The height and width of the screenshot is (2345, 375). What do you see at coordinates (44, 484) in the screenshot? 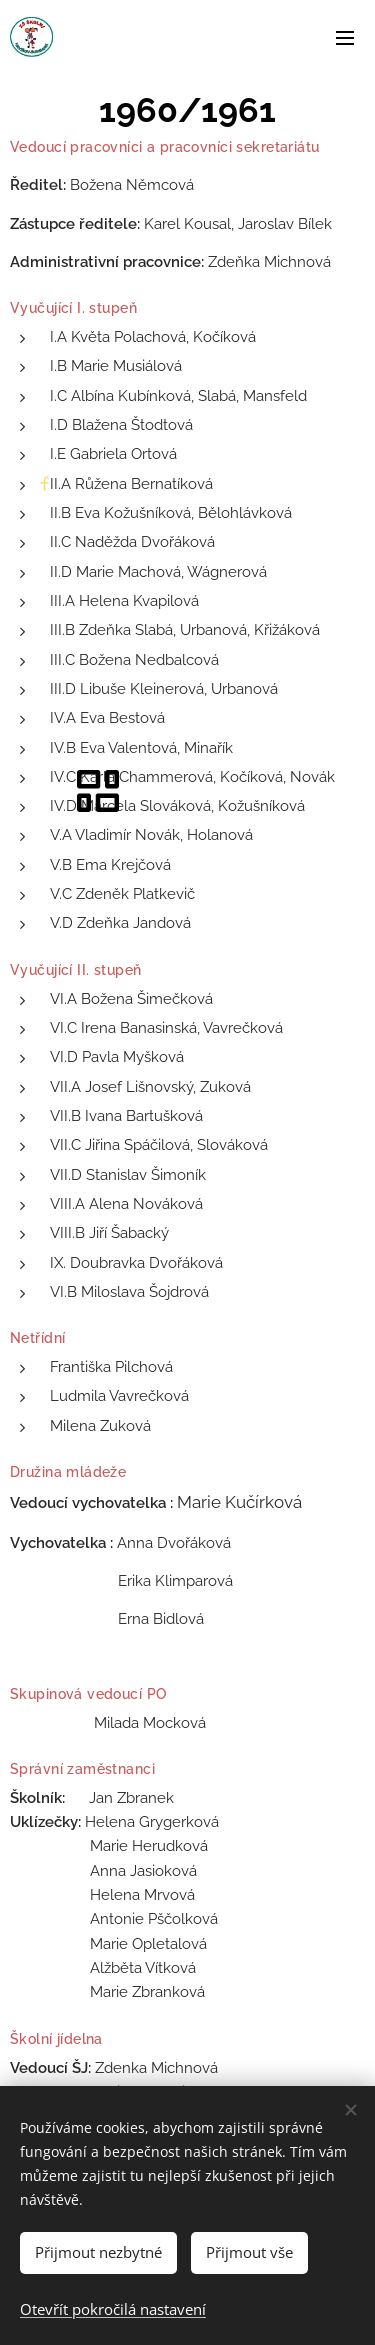
I see `open Facebook app` at bounding box center [44, 484].